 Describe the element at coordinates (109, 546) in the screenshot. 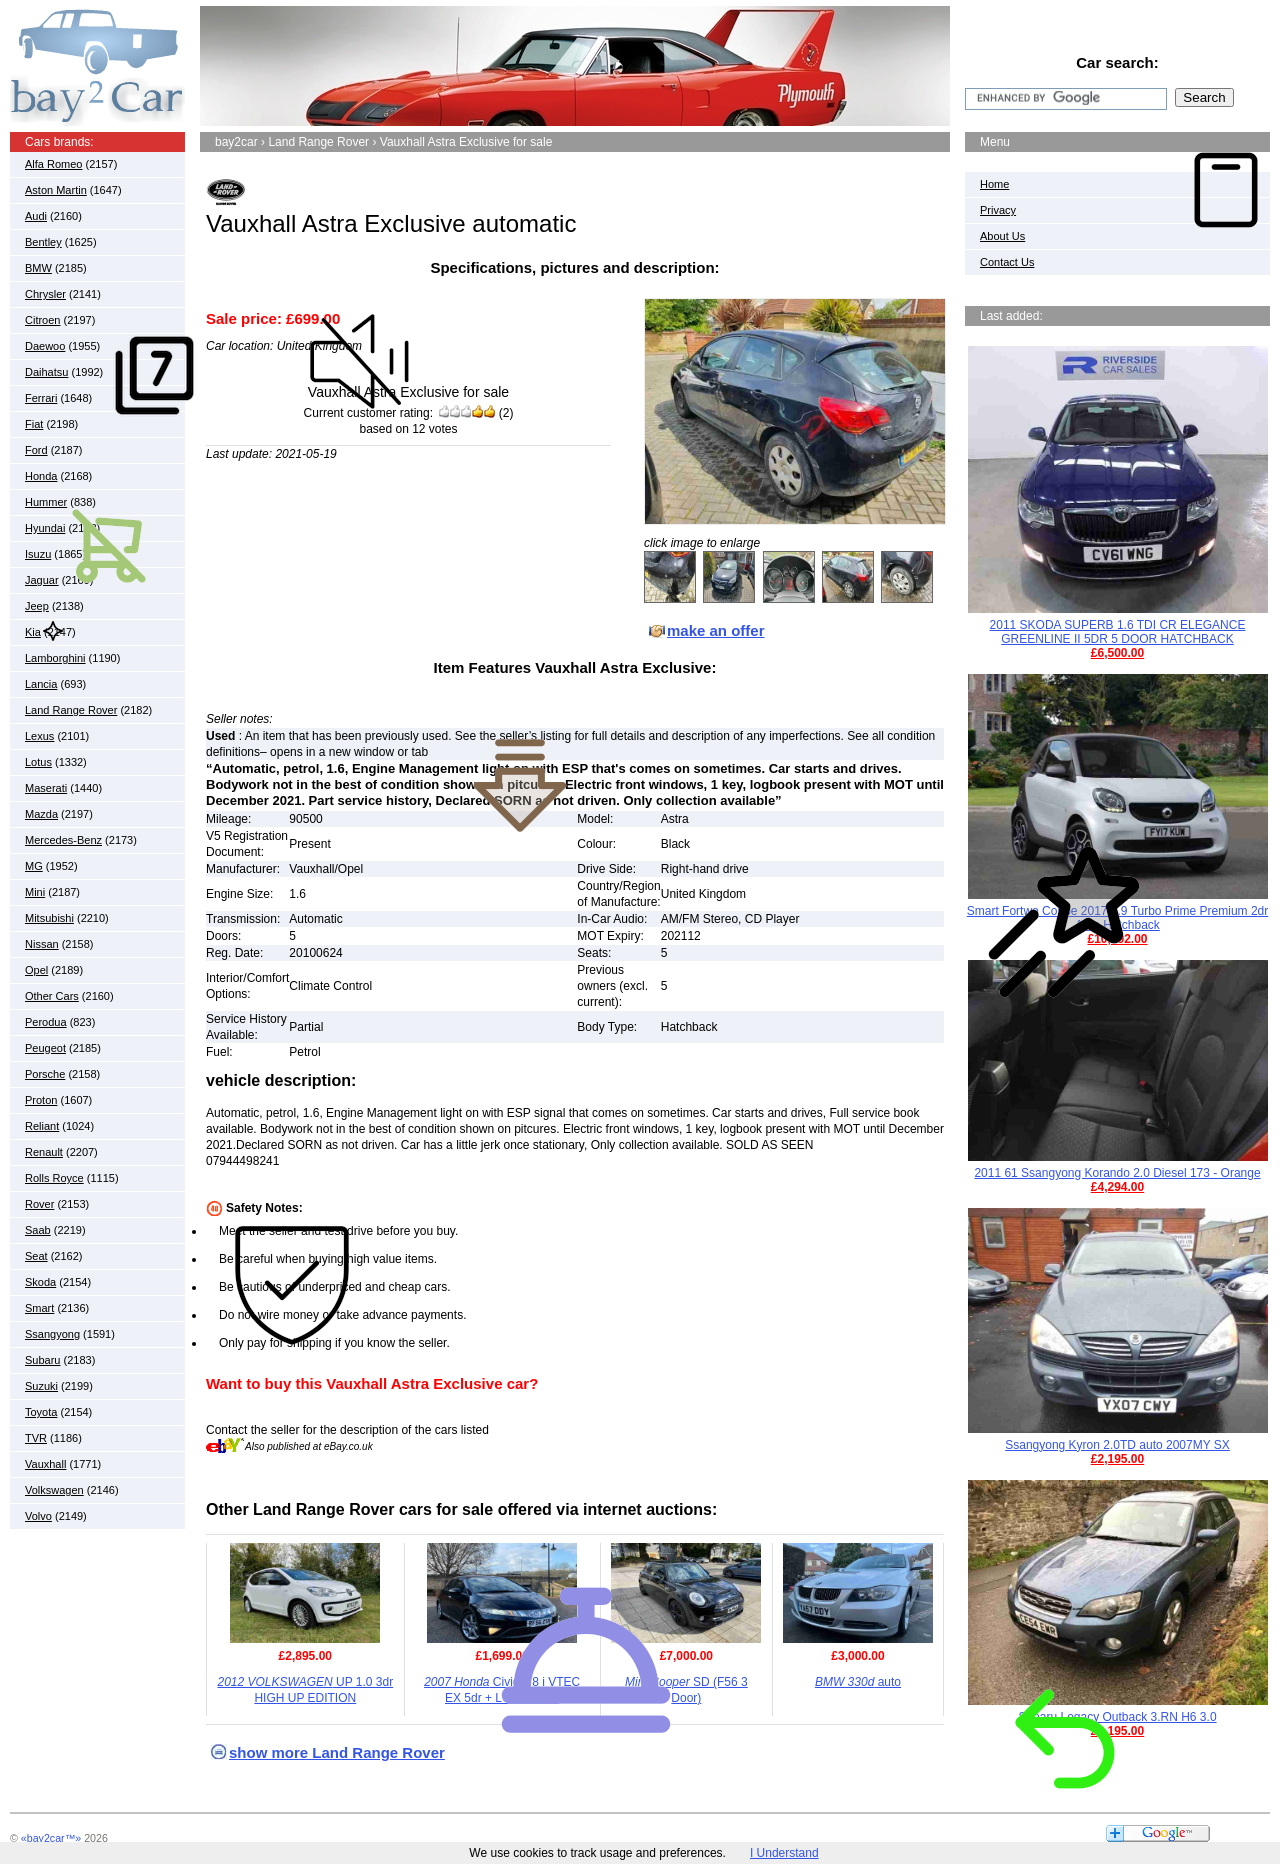

I see `shopping cart unavailable or disabled` at that location.